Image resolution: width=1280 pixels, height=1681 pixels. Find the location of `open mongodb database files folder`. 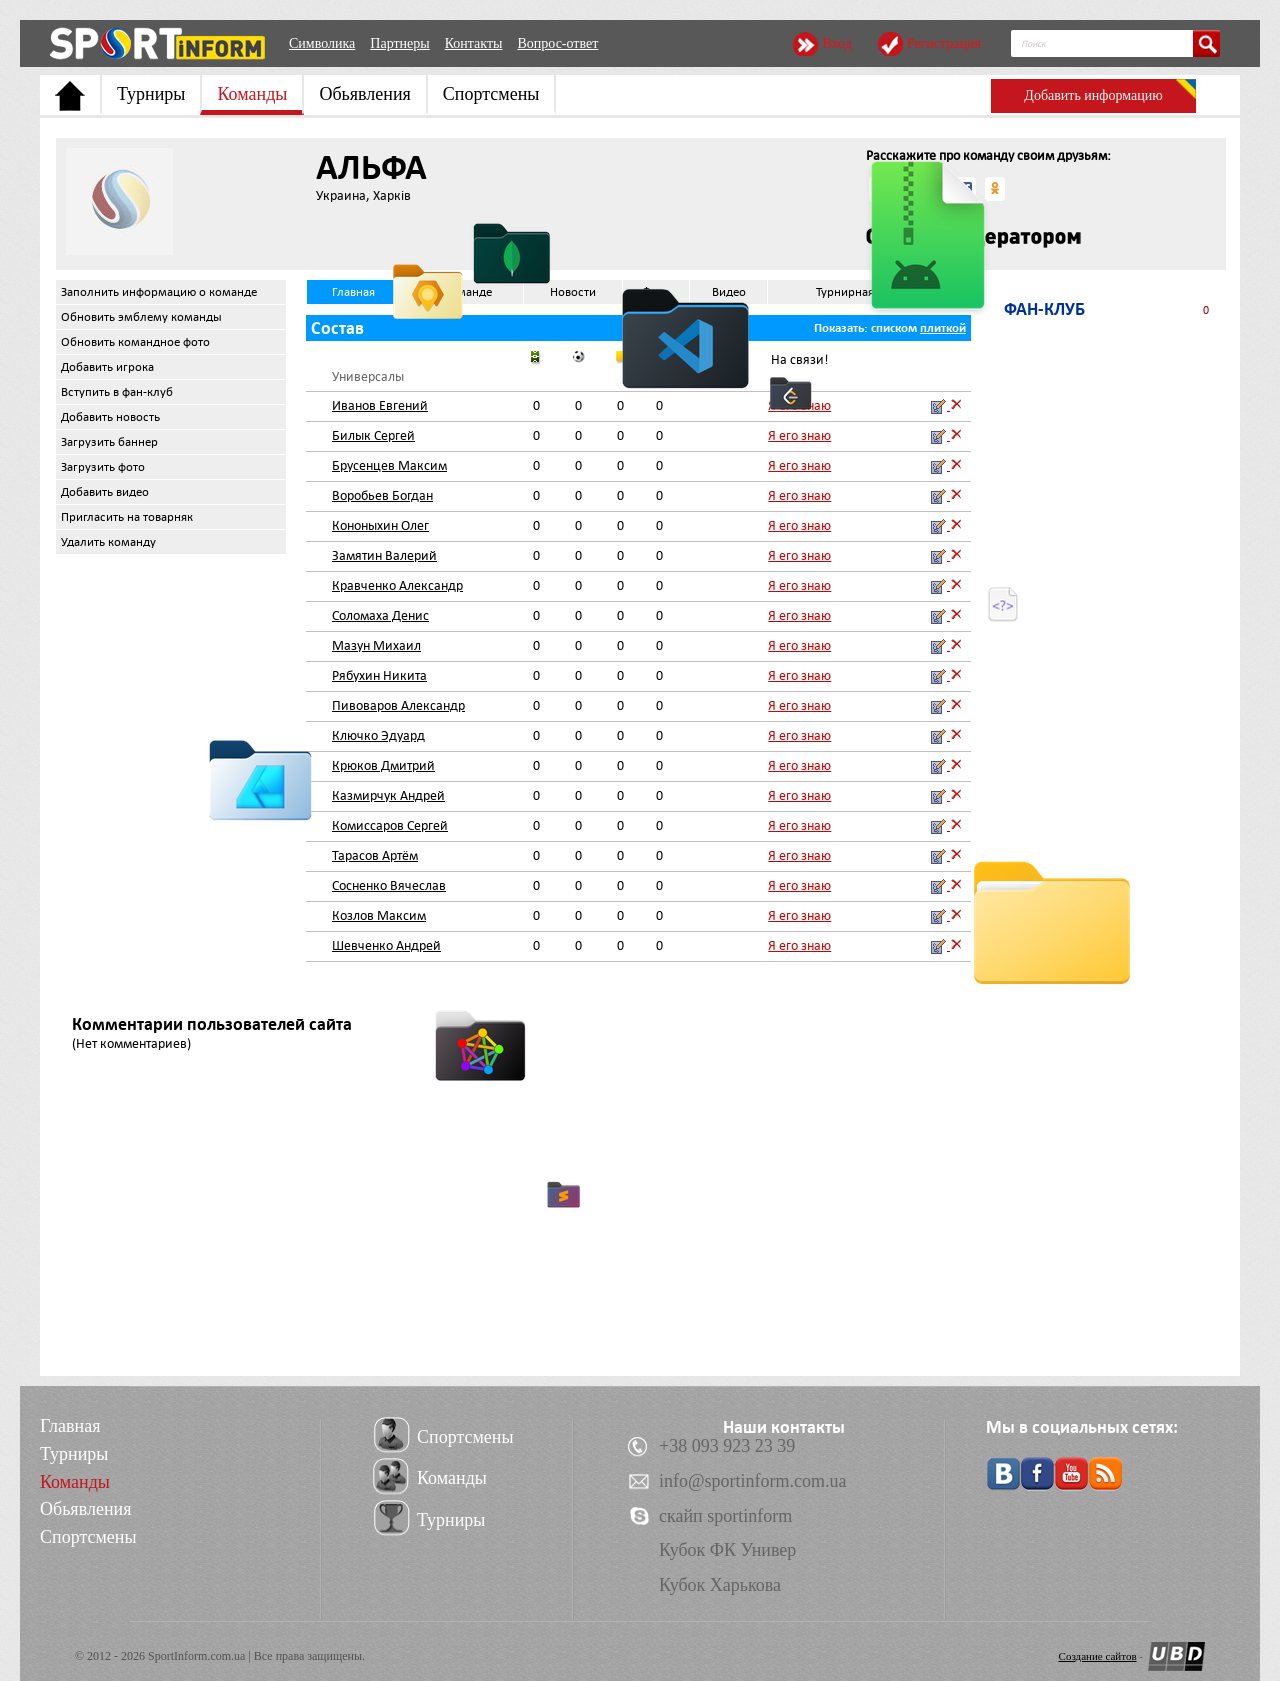

open mongodb database files folder is located at coordinates (511, 255).